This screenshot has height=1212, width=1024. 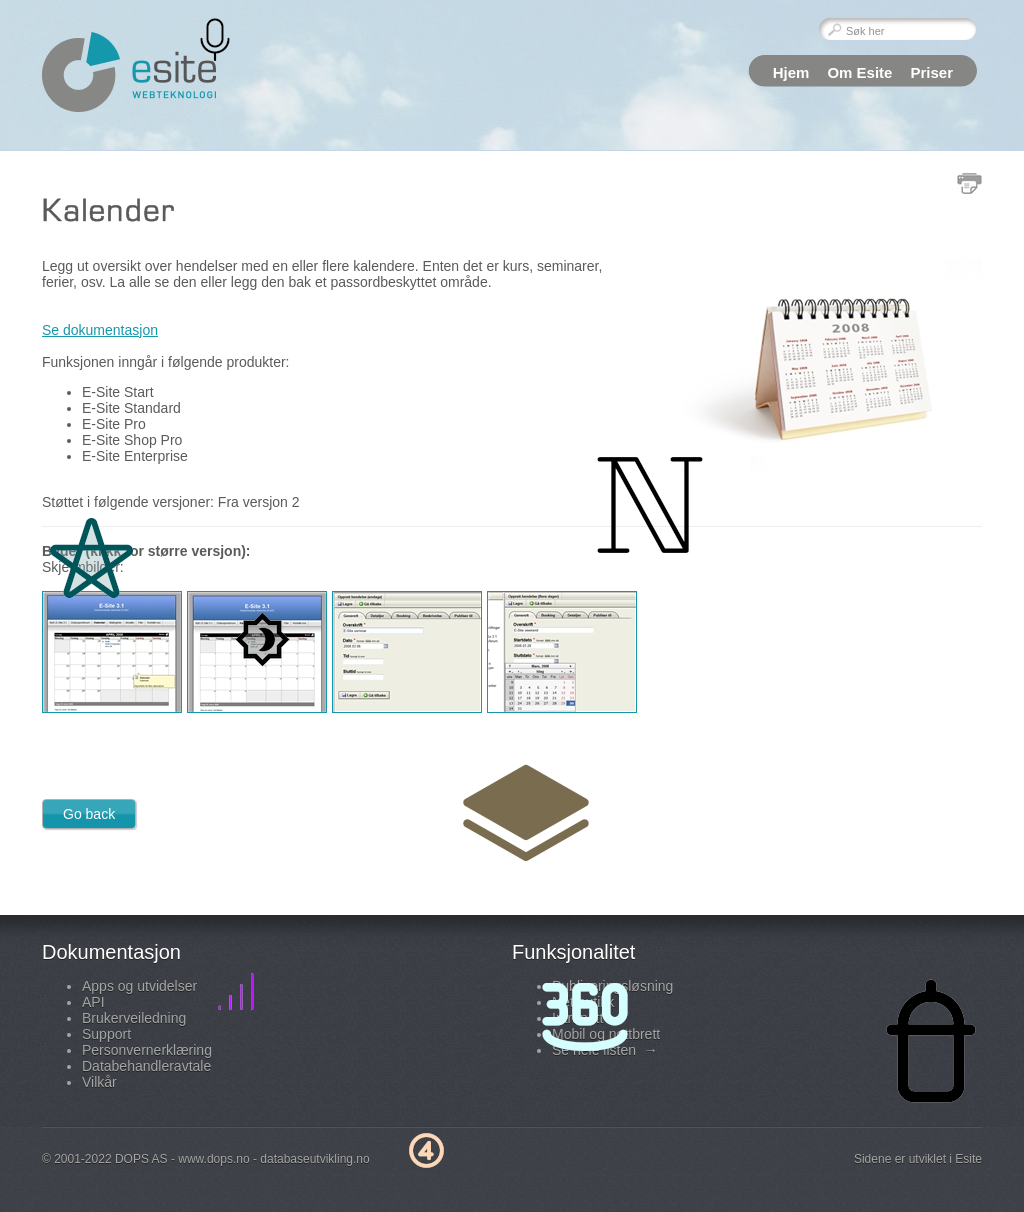 What do you see at coordinates (526, 815) in the screenshot?
I see `view layers or stacked content` at bounding box center [526, 815].